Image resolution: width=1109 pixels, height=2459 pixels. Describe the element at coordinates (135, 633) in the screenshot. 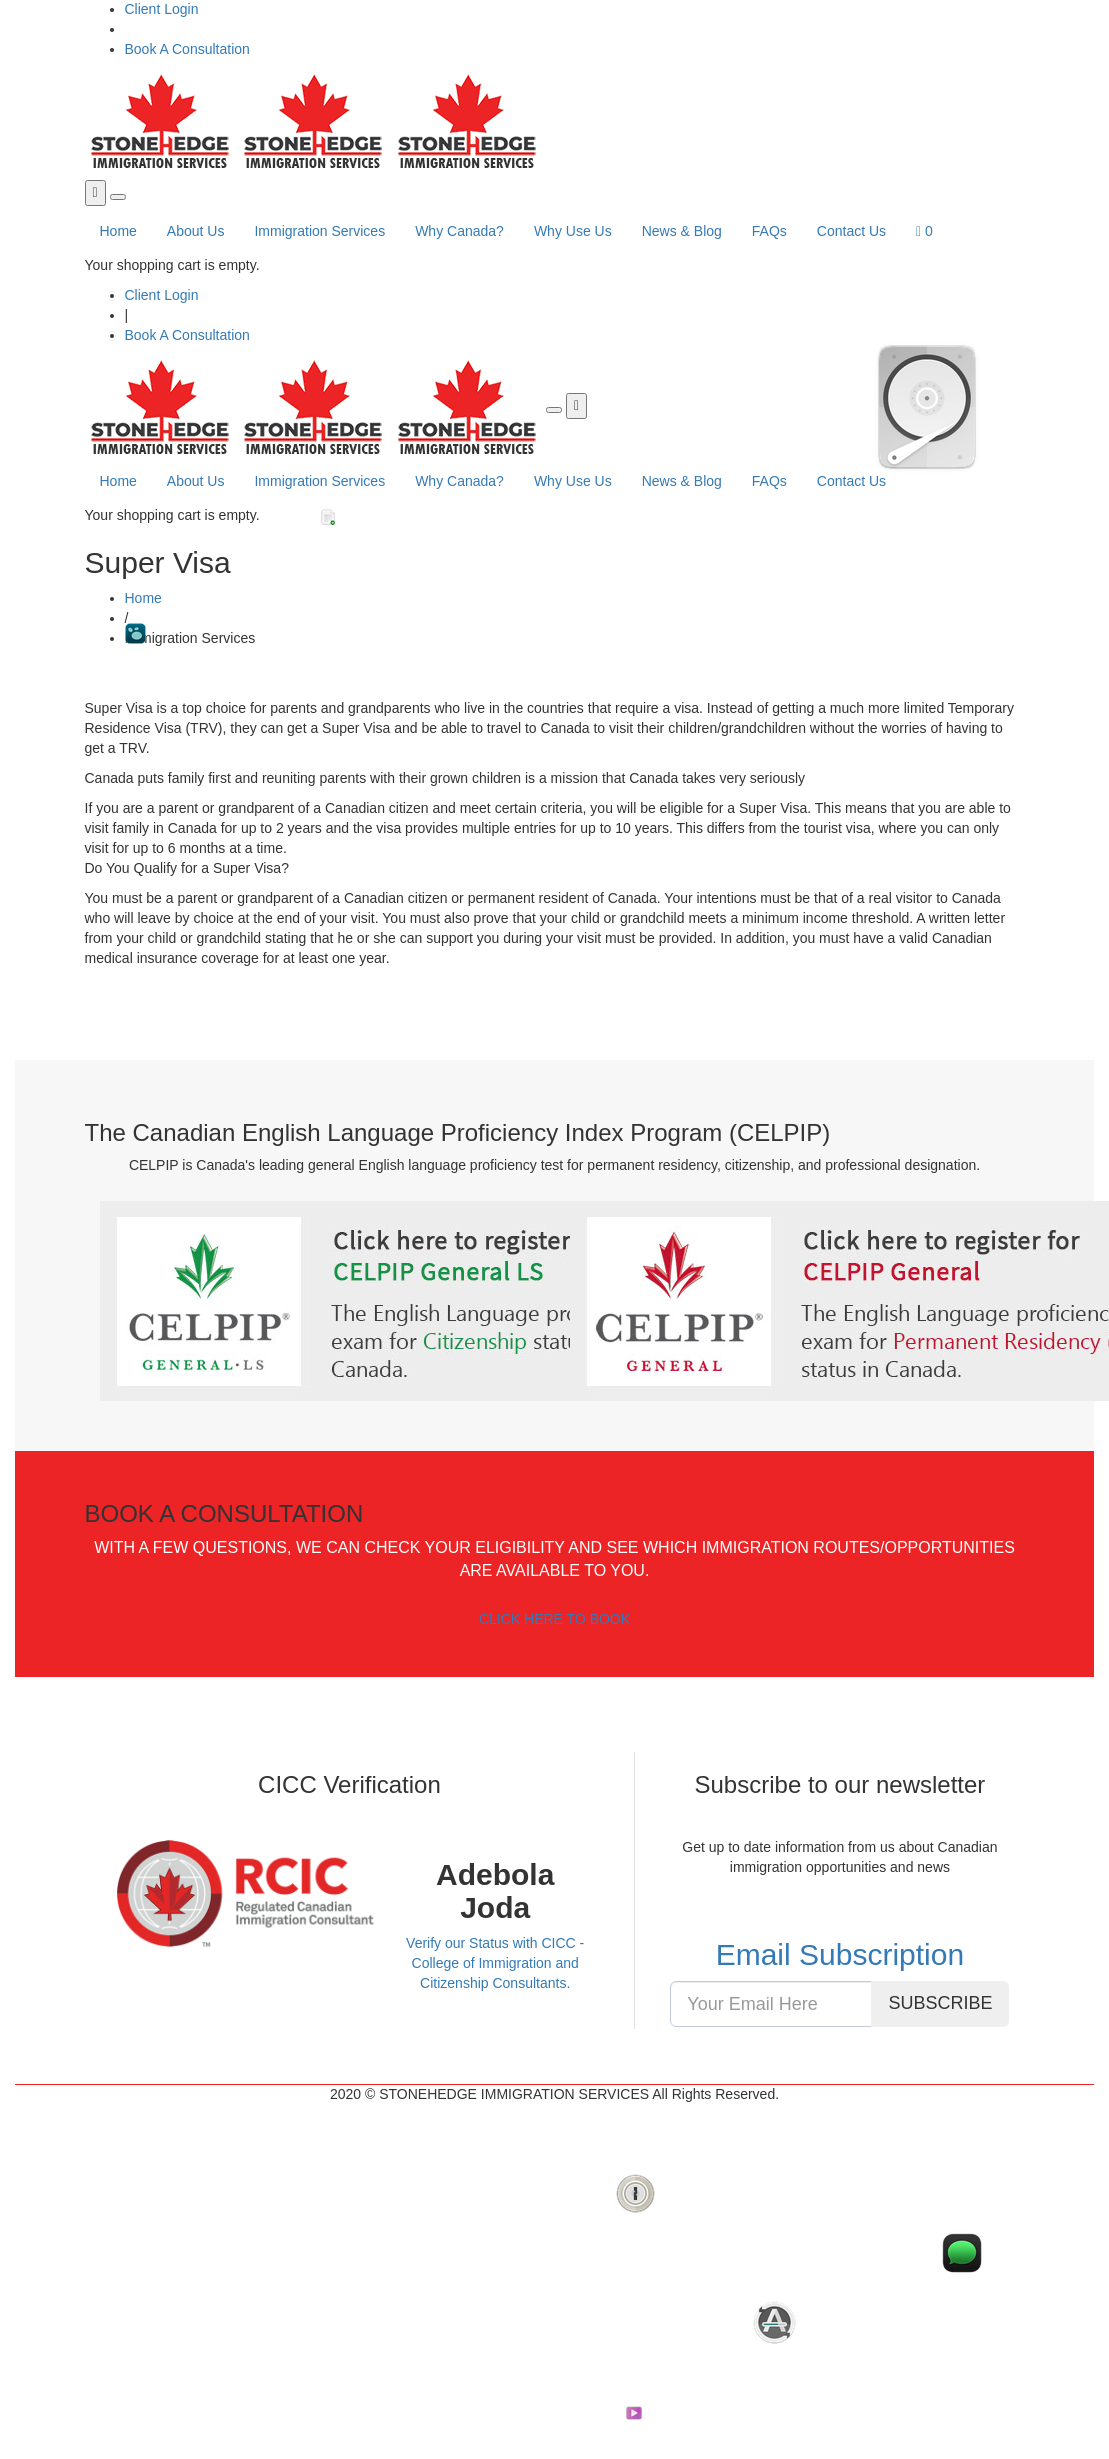

I see `open logseq app` at that location.